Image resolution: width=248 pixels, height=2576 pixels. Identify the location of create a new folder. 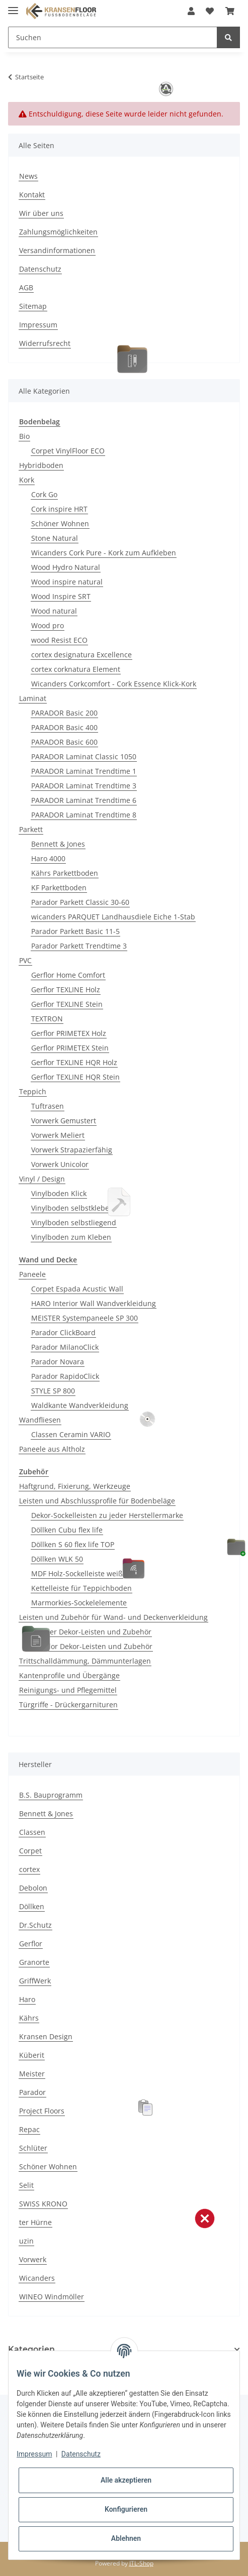
(236, 1547).